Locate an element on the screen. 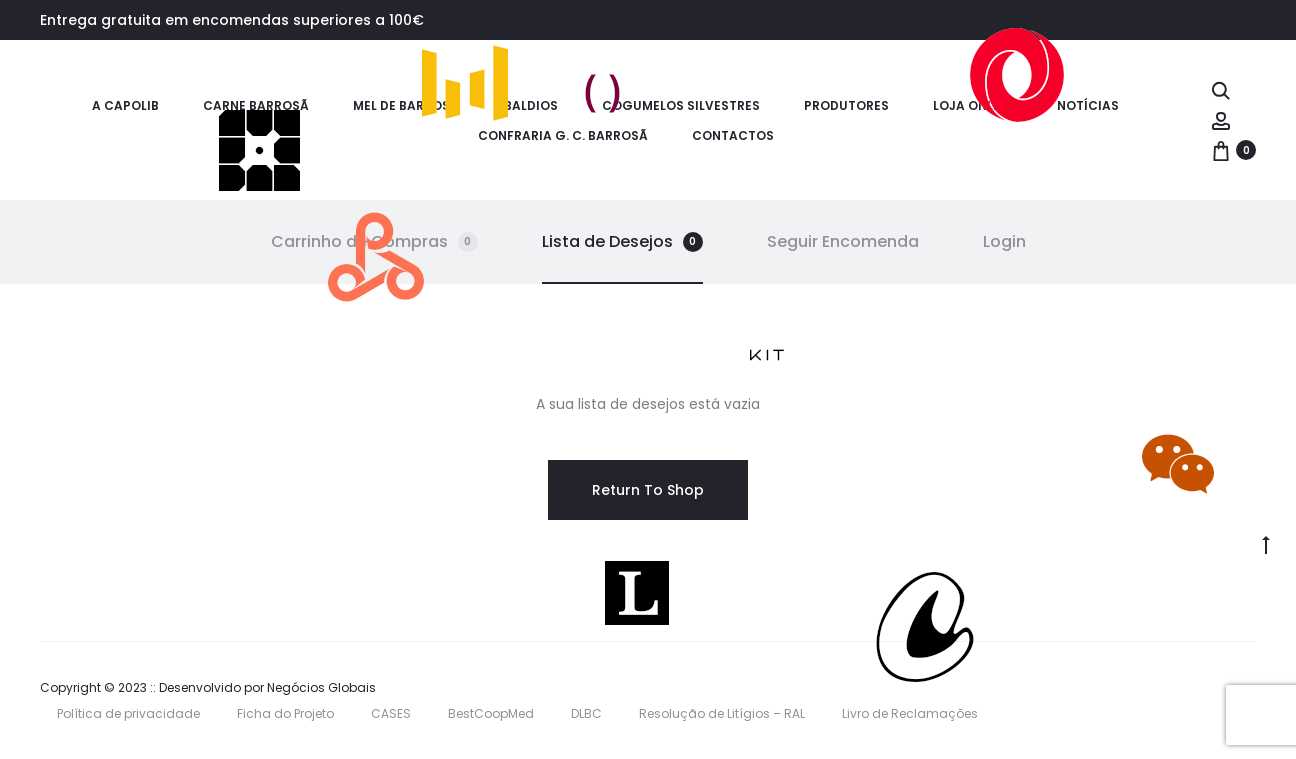 This screenshot has height=759, width=1296. open WeChat messaging app is located at coordinates (1178, 464).